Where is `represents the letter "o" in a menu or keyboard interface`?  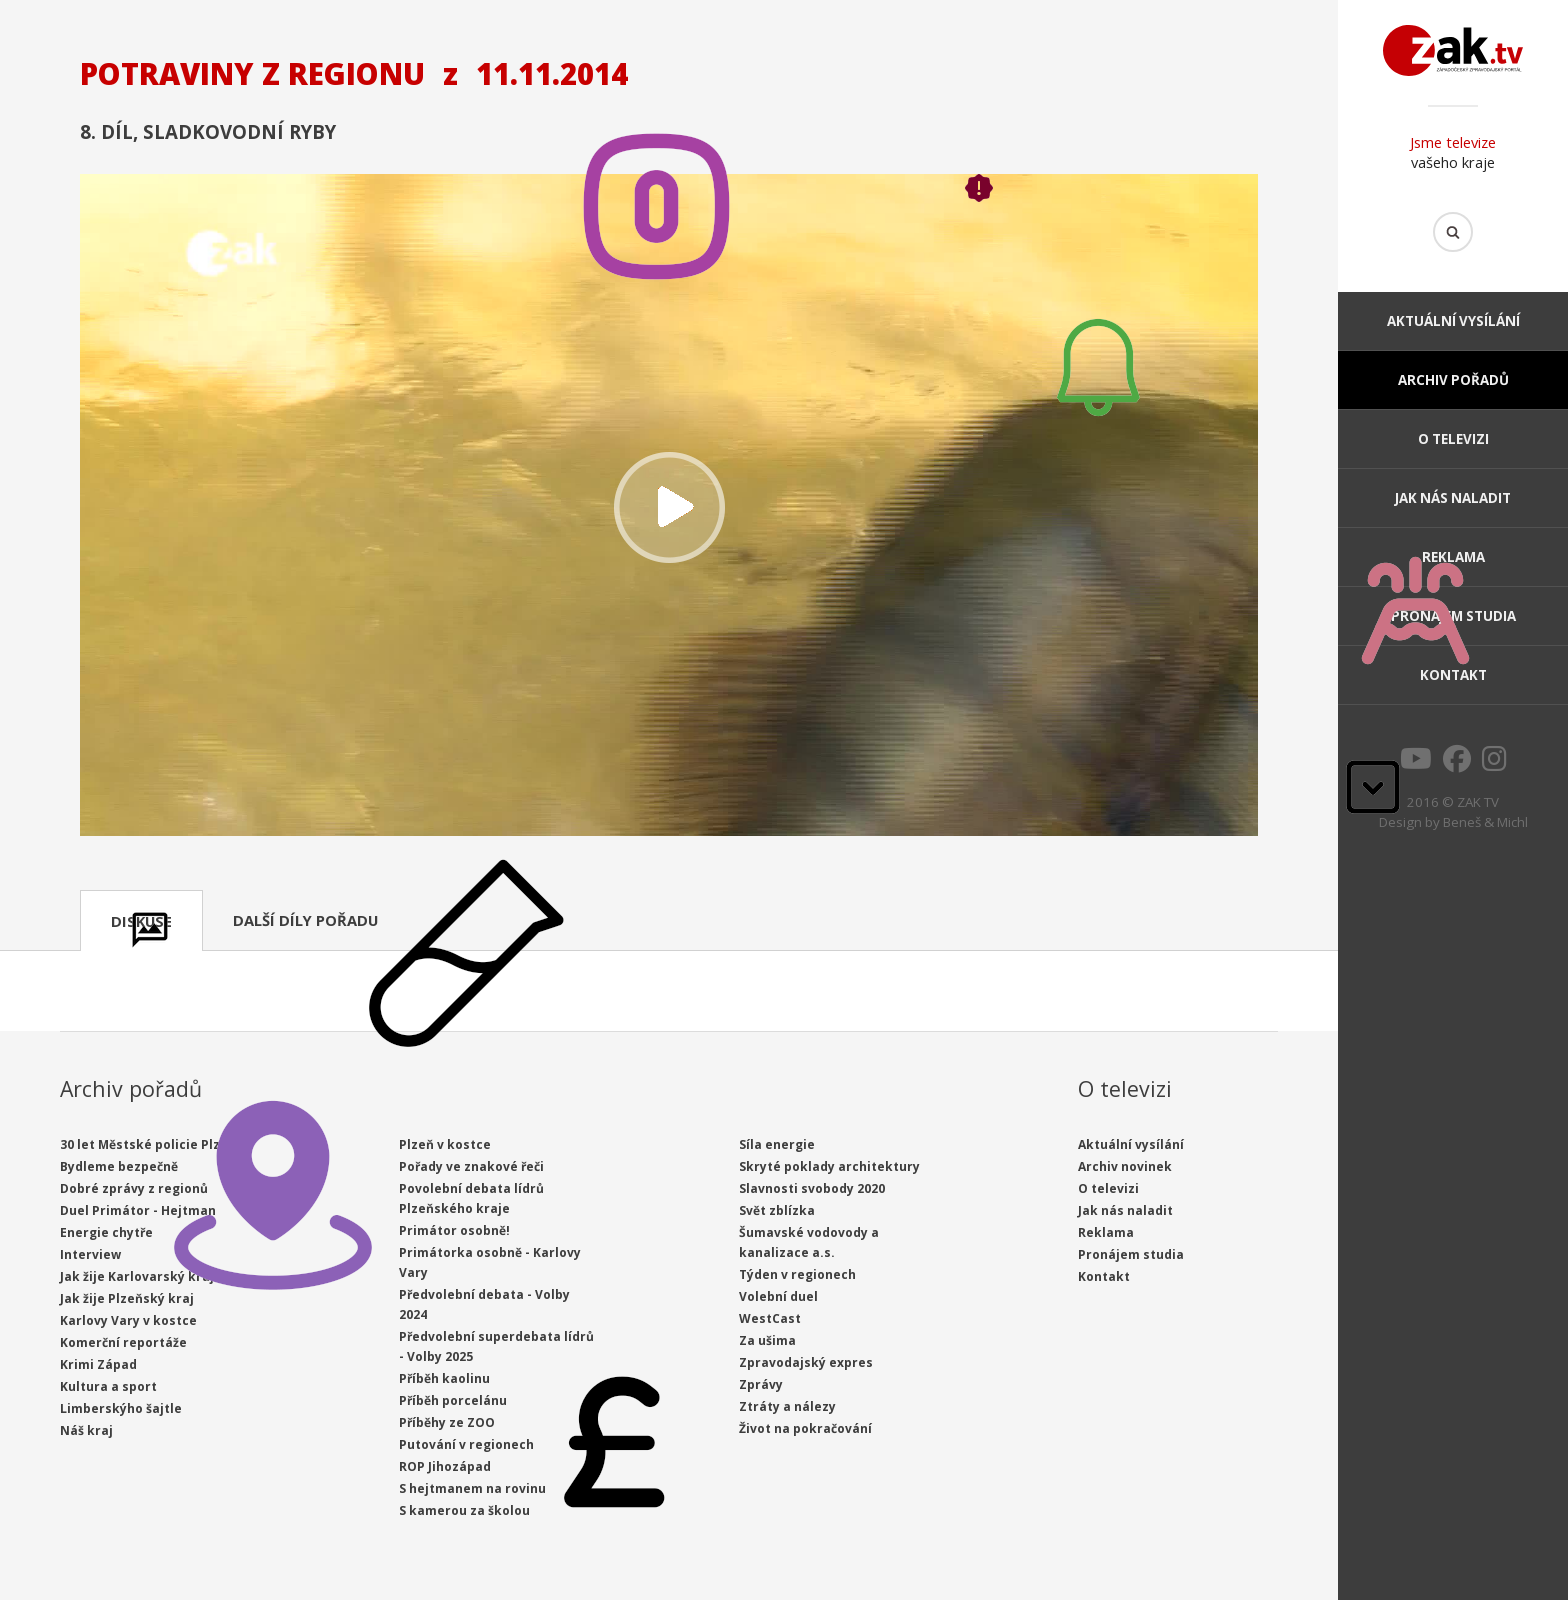 represents the letter "o" in a menu or keyboard interface is located at coordinates (656, 206).